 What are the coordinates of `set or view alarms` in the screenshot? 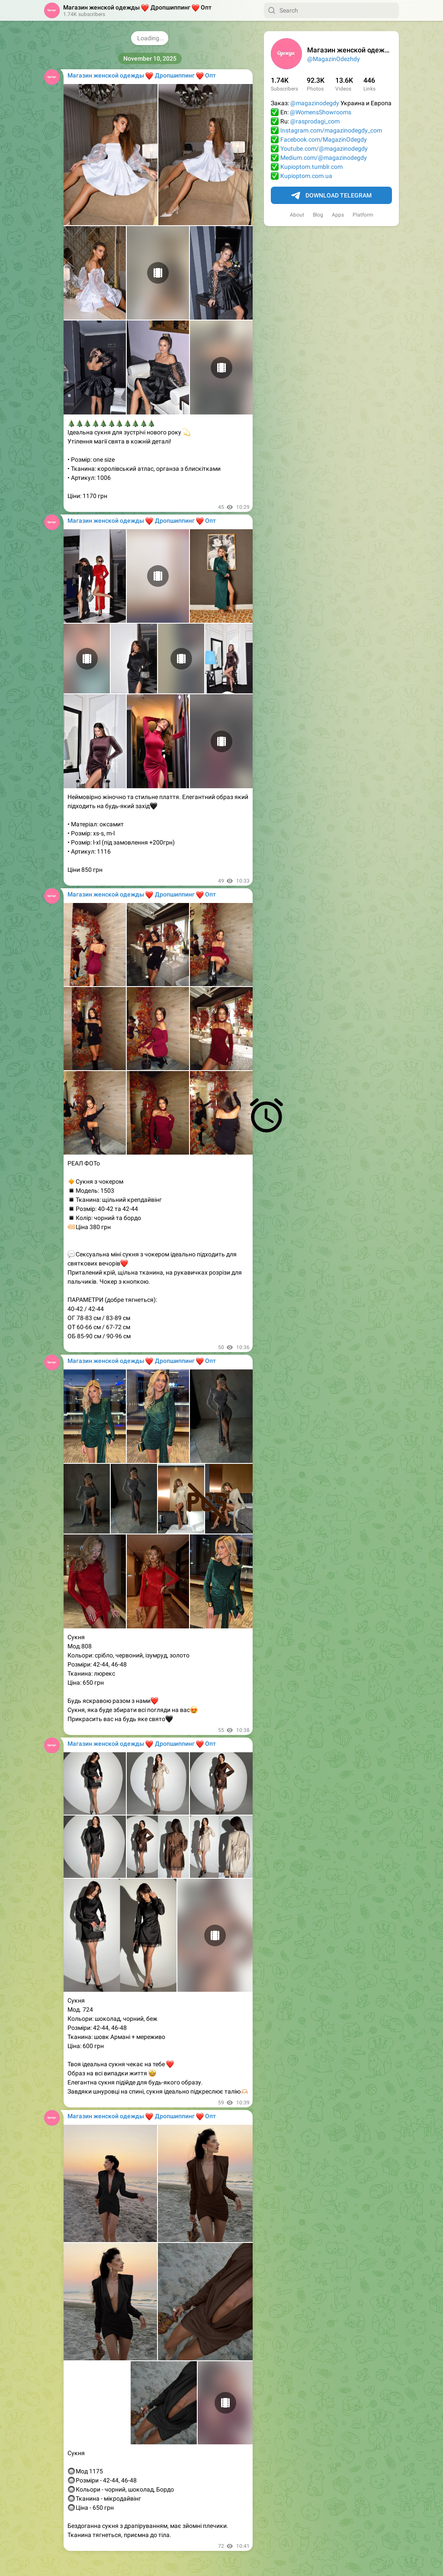 It's located at (266, 1115).